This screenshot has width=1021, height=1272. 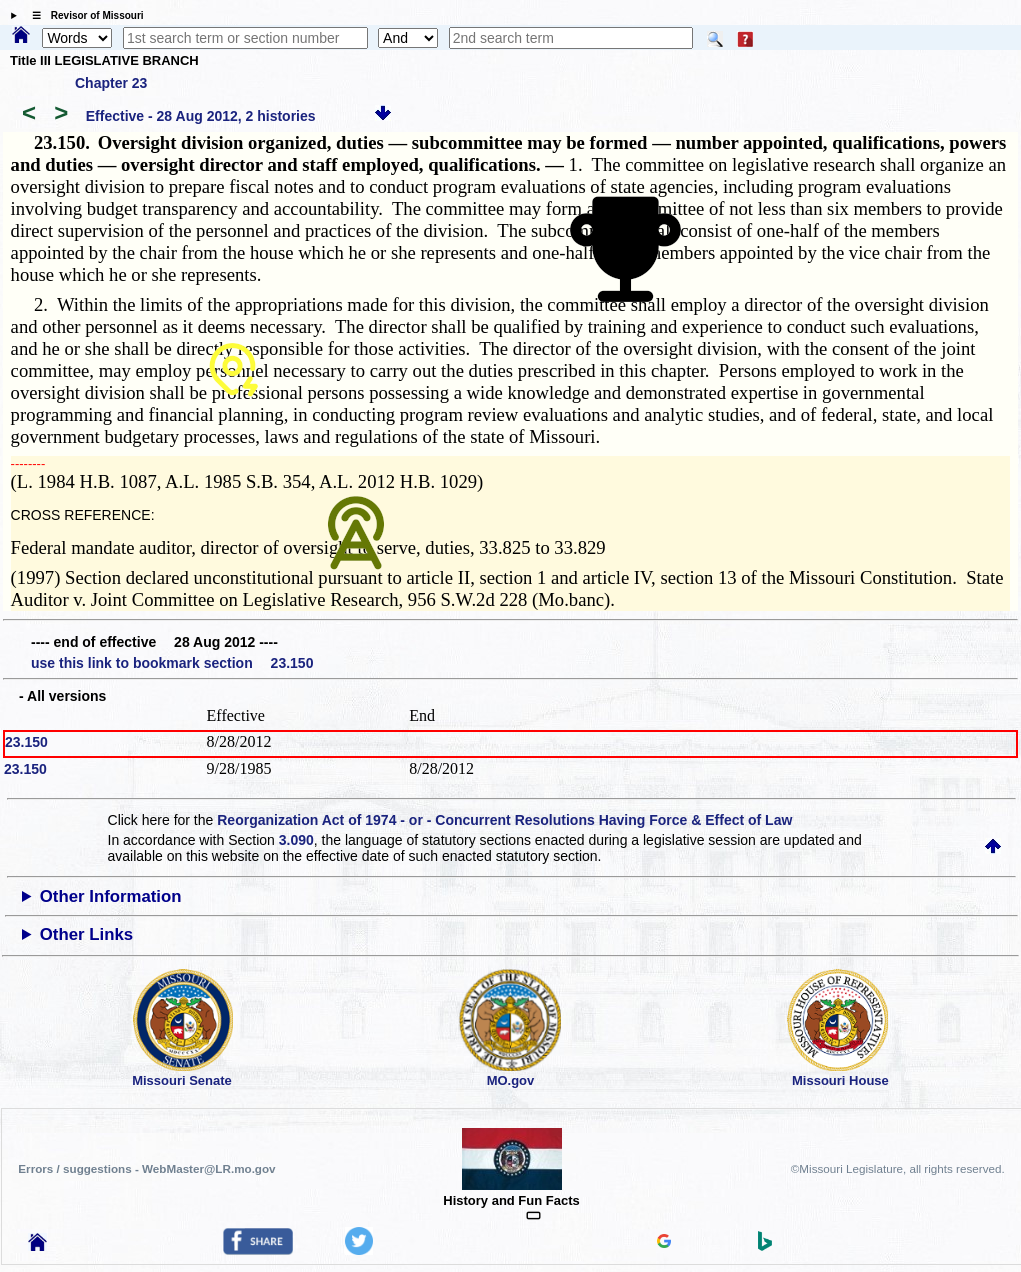 What do you see at coordinates (356, 534) in the screenshot?
I see `indicates cellular network signal or coverage` at bounding box center [356, 534].